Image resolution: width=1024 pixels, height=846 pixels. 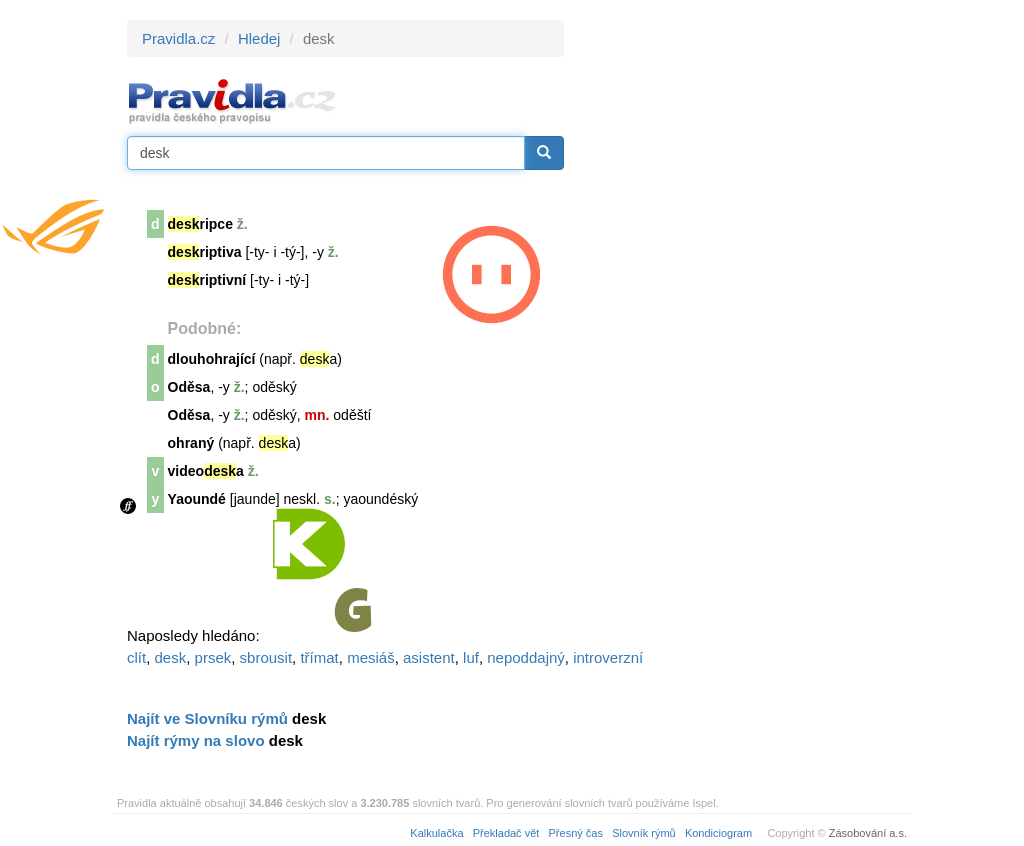 What do you see at coordinates (353, 610) in the screenshot?
I see `open the Grocy app` at bounding box center [353, 610].